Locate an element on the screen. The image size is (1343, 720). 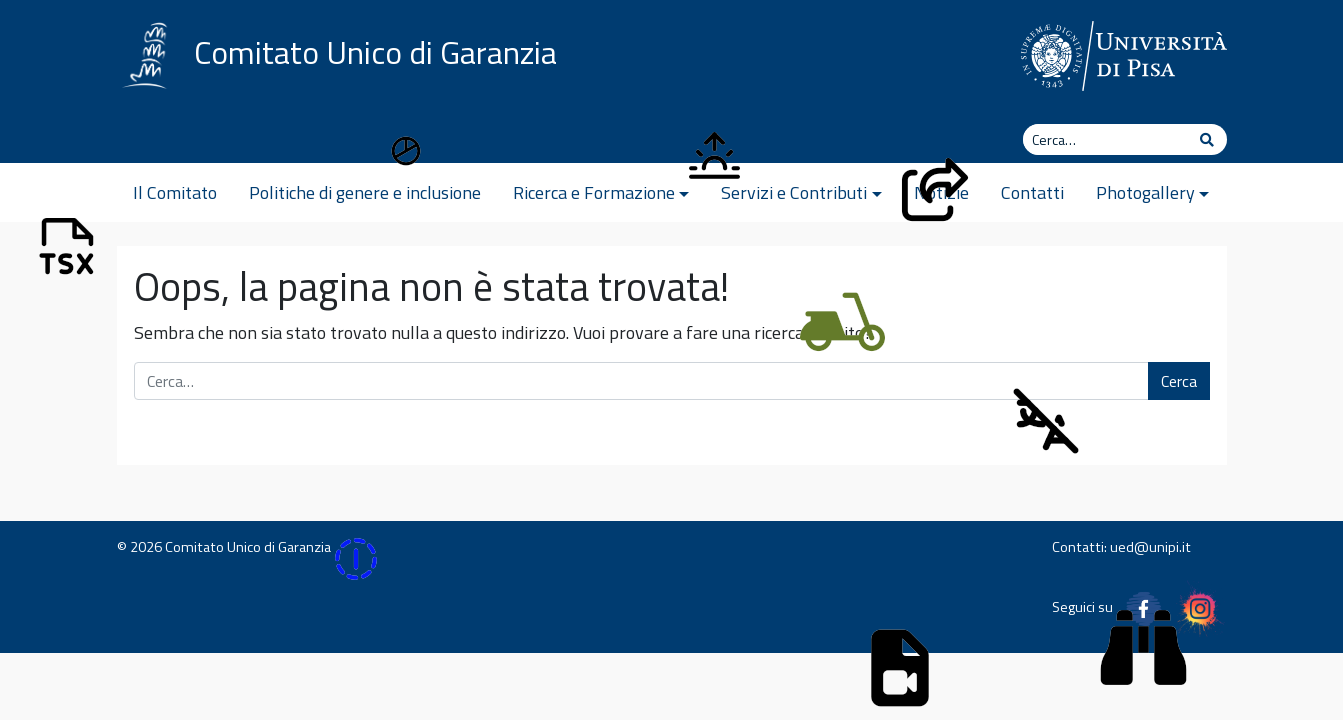
view analytics or statistics breakdown is located at coordinates (406, 151).